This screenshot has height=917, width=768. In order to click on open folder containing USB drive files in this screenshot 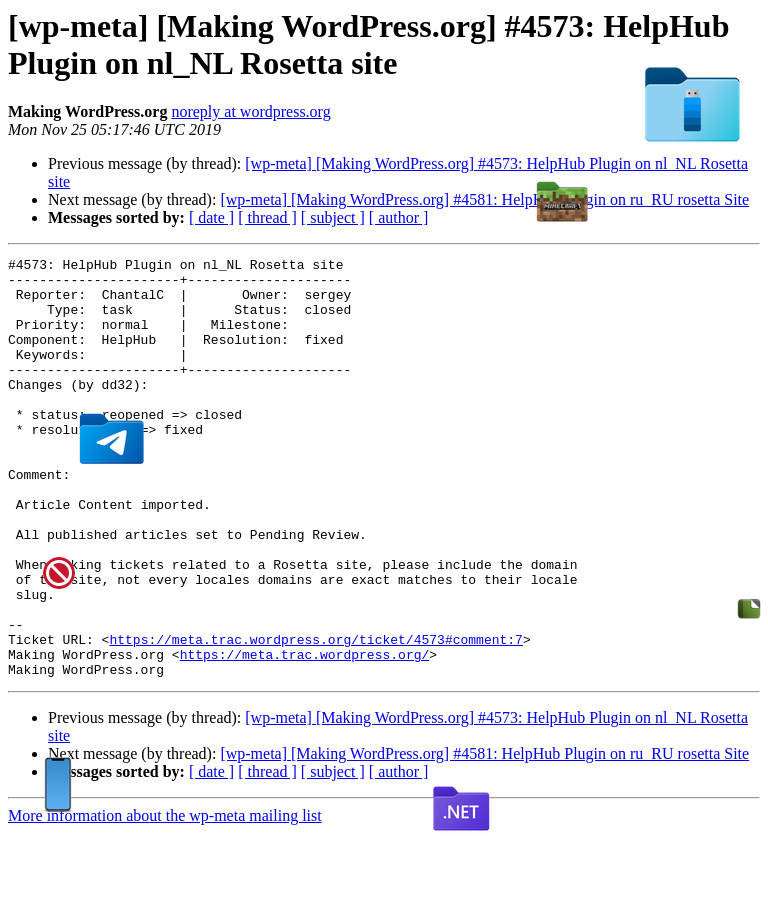, I will do `click(692, 107)`.